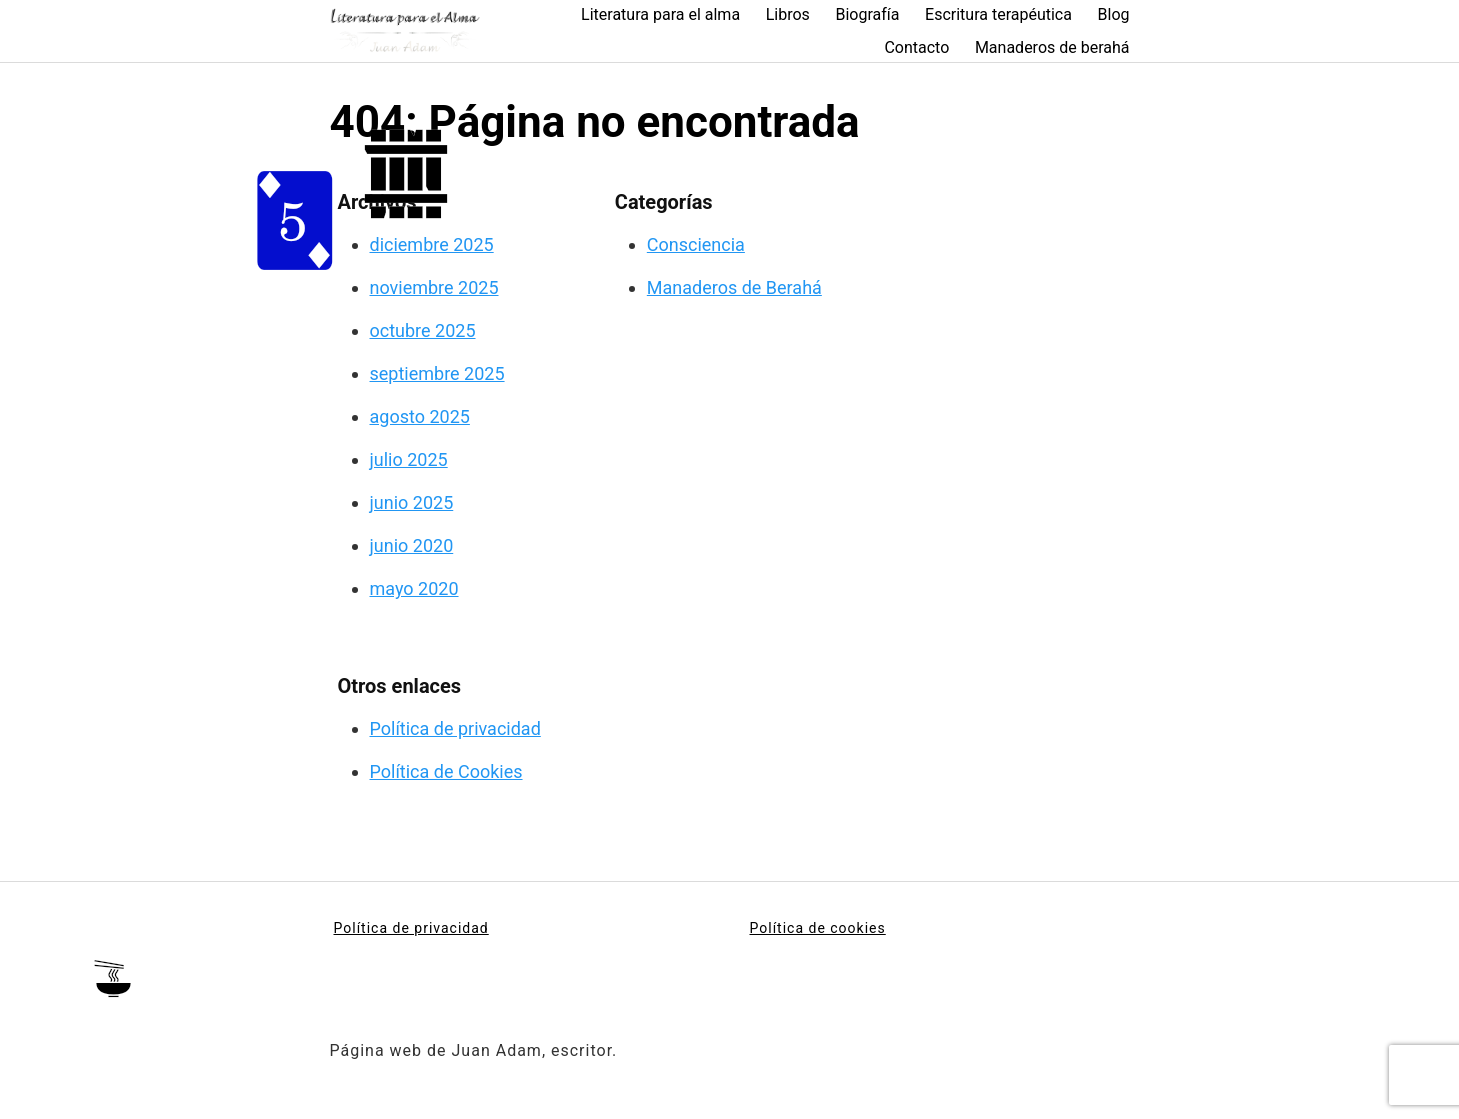  I want to click on browse asian cuisine or noodle dishes, so click(113, 978).